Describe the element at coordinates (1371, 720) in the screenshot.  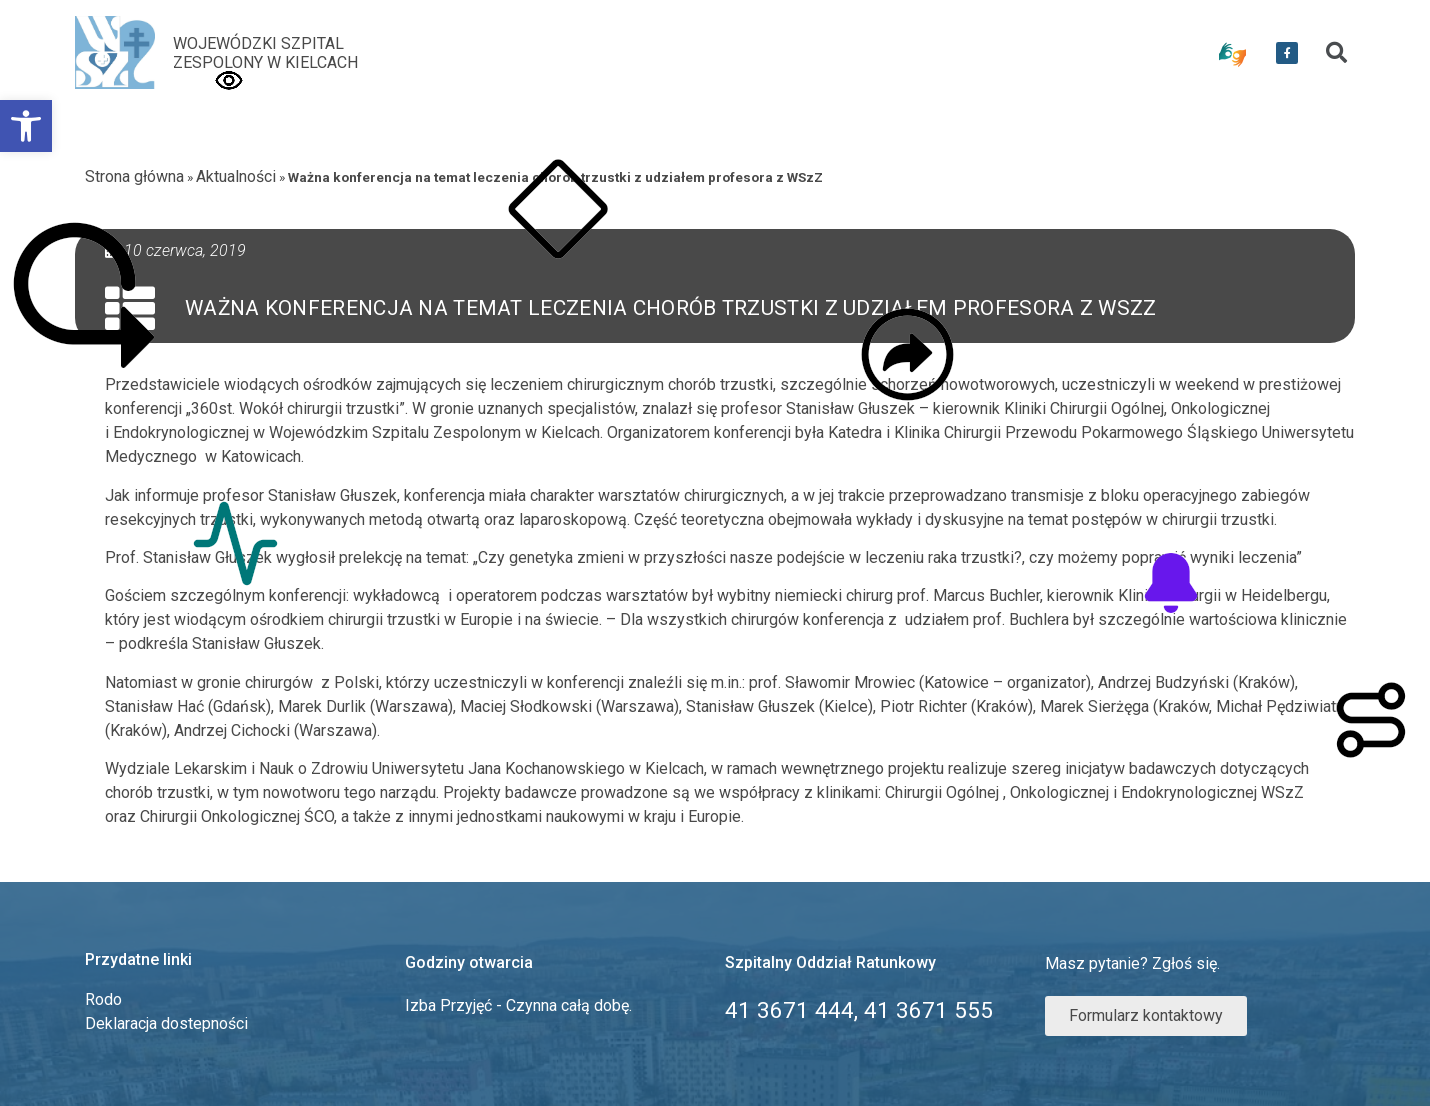
I see `view directions or navigation route` at that location.